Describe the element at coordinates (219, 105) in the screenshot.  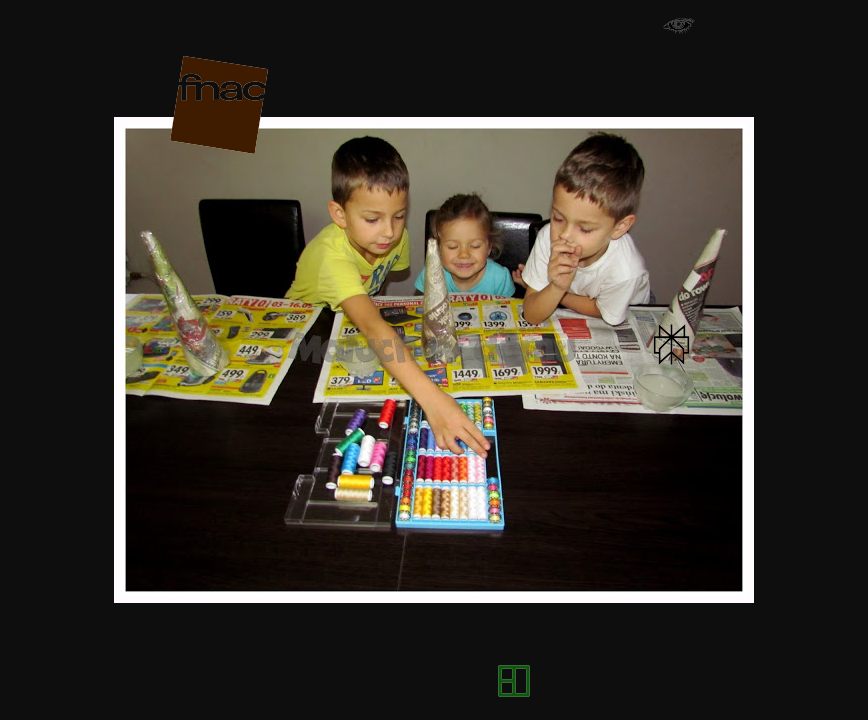
I see `visit the Fnac website or app` at that location.